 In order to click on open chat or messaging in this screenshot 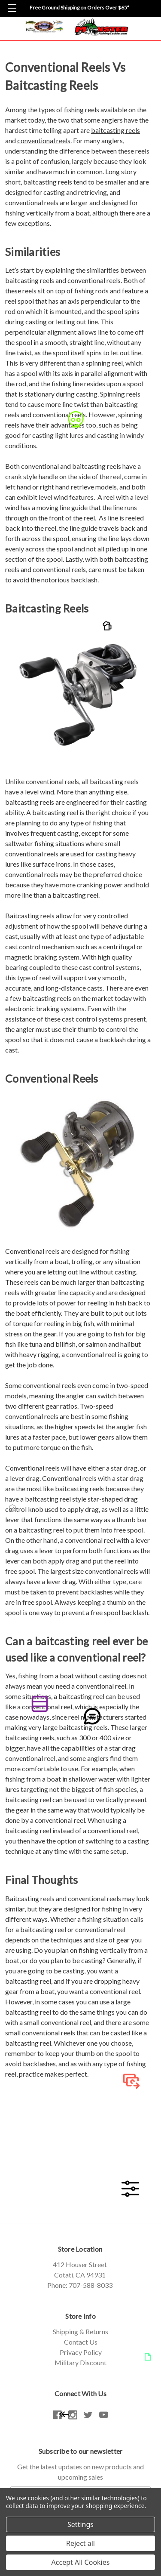, I will do `click(92, 1716)`.